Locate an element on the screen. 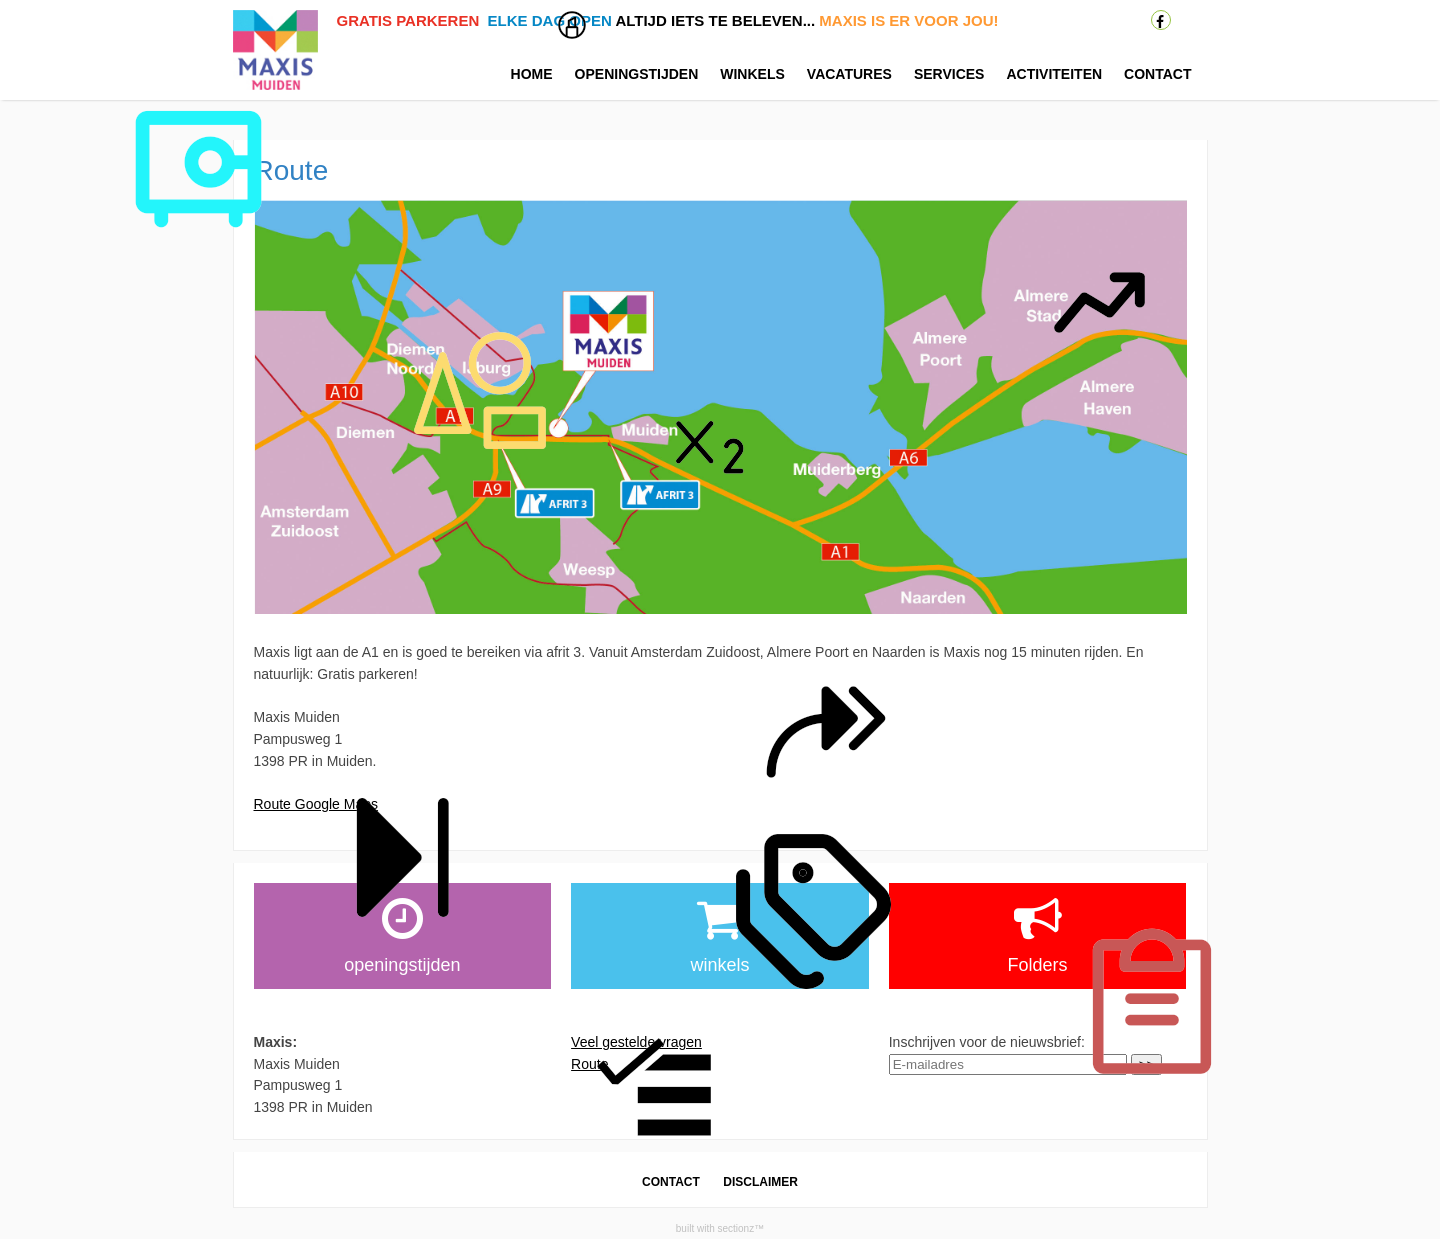  manage tags or labels is located at coordinates (813, 911).